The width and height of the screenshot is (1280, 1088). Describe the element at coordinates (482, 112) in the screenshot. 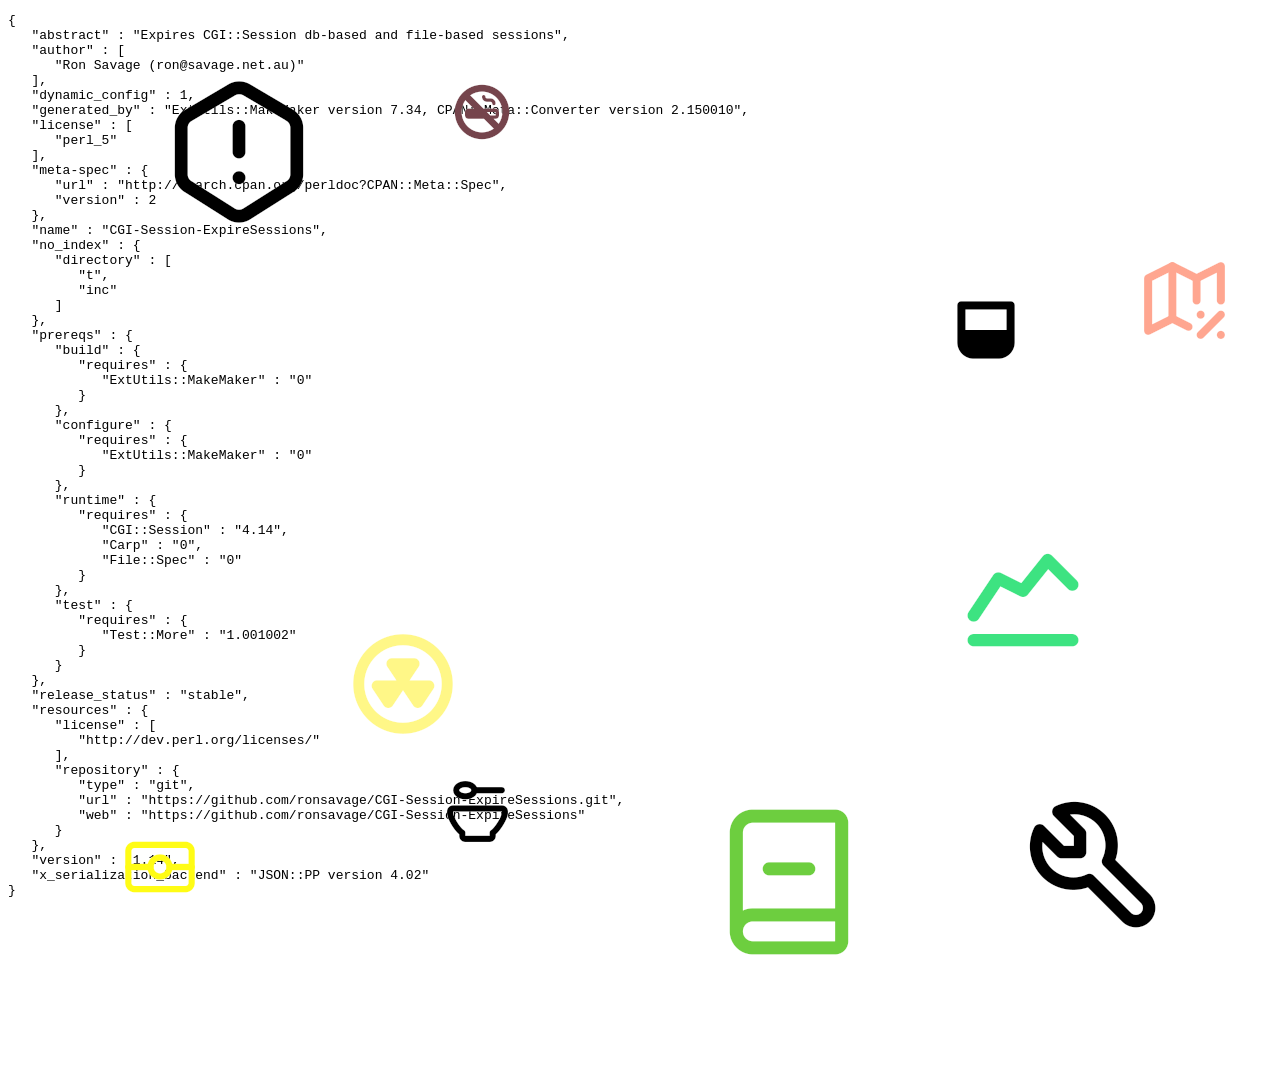

I see `indicates a no smoking zone or area` at that location.